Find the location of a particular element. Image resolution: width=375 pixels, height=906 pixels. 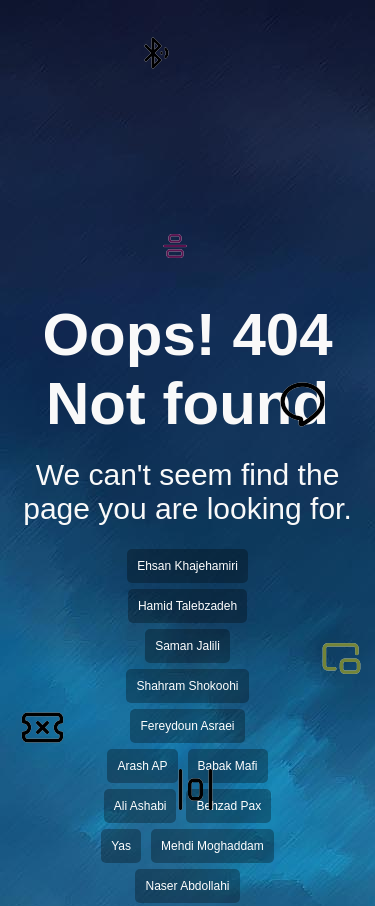

cancel or remove a ticket is located at coordinates (42, 727).